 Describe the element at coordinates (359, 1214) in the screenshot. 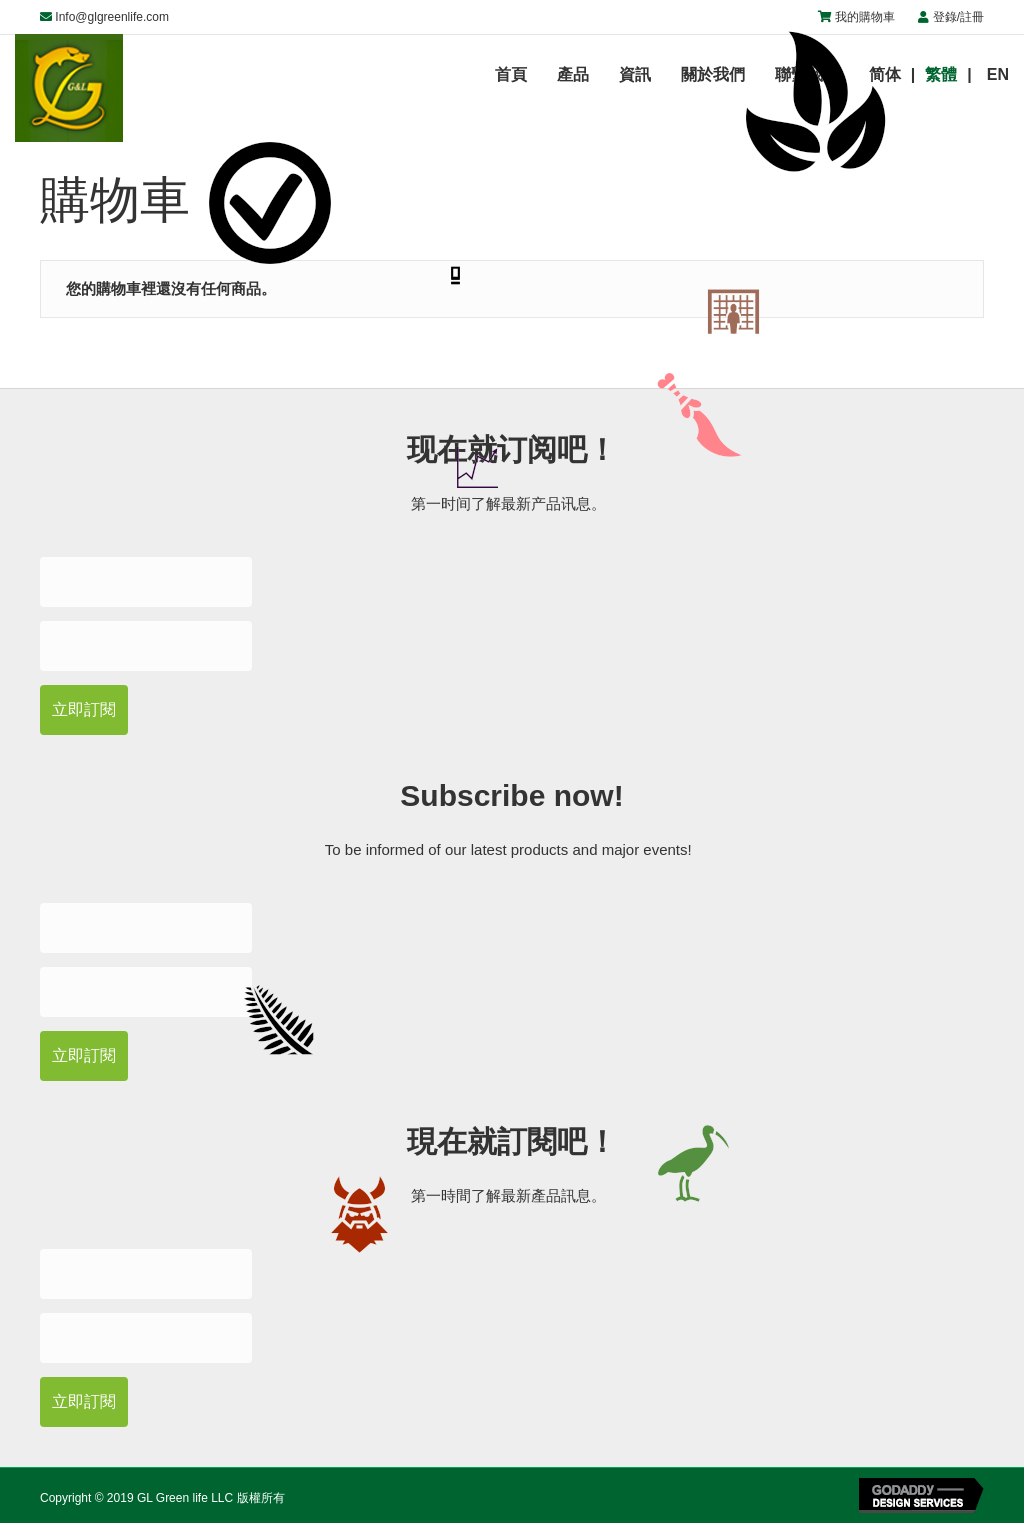

I see `select dwarf character class` at that location.